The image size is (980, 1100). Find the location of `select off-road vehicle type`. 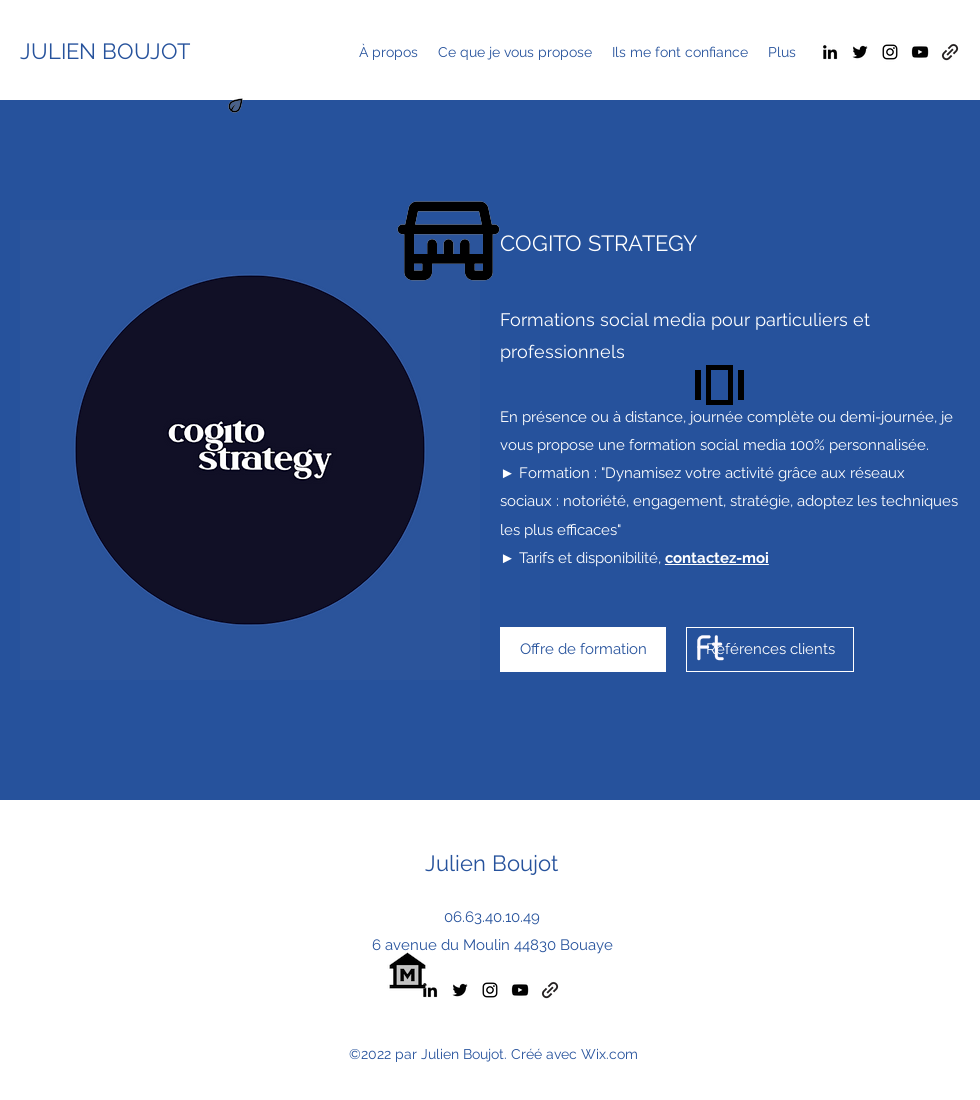

select off-road vehicle type is located at coordinates (448, 242).